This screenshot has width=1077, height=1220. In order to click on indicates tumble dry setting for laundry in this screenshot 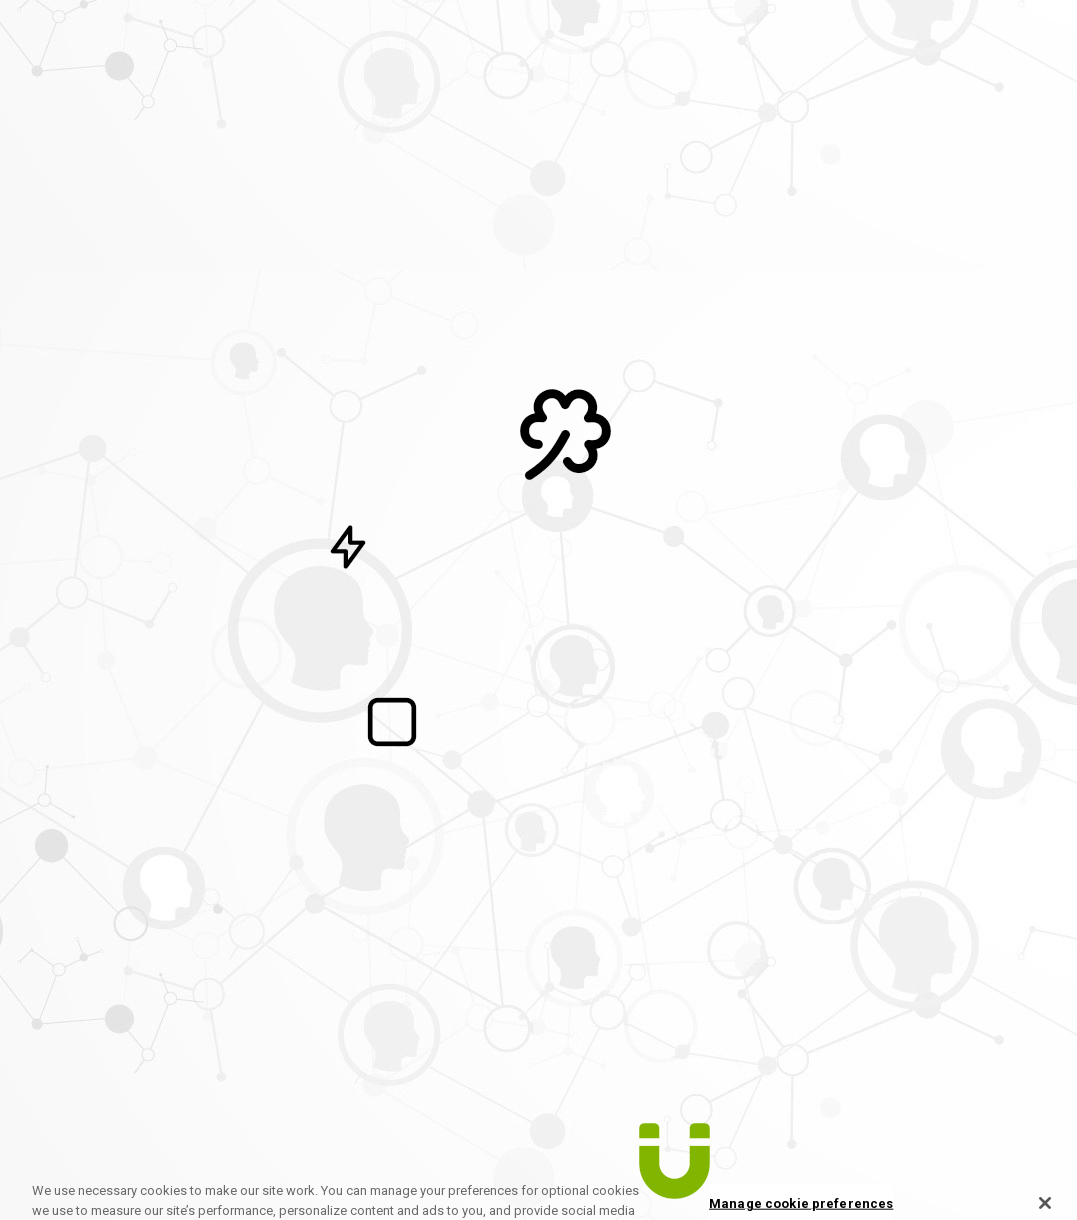, I will do `click(392, 722)`.